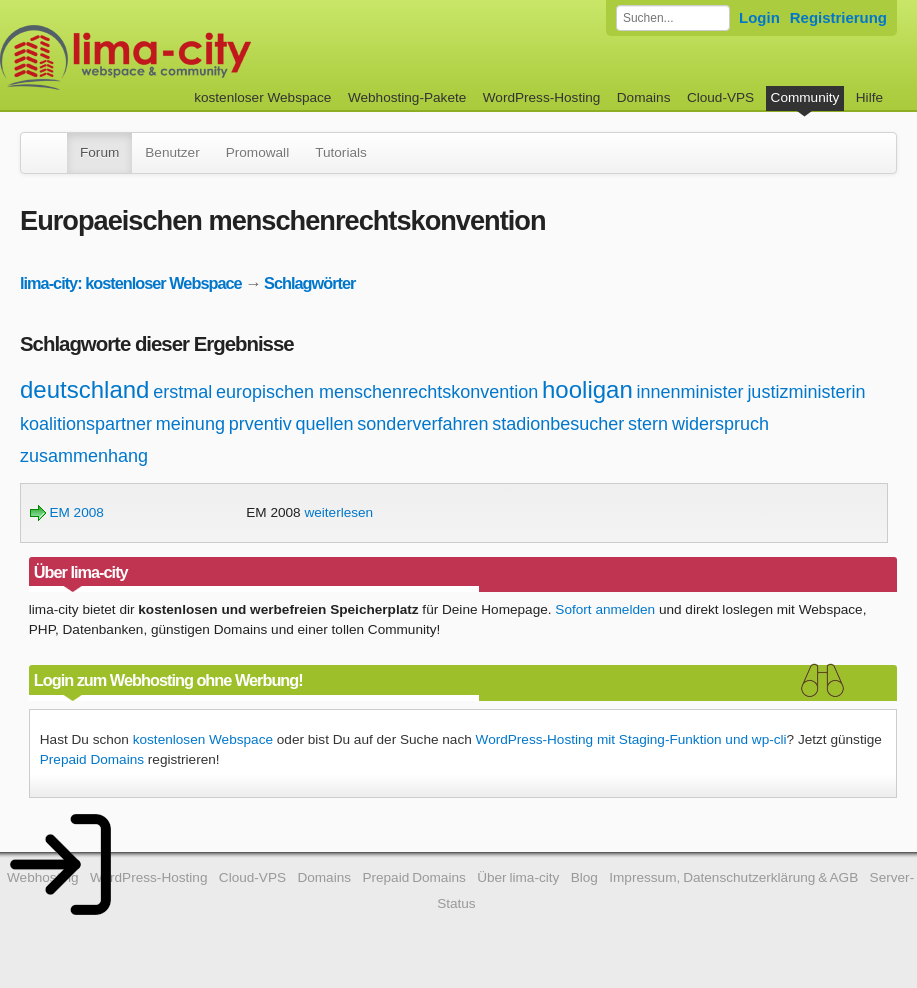  Describe the element at coordinates (60, 864) in the screenshot. I see `log in to your account` at that location.